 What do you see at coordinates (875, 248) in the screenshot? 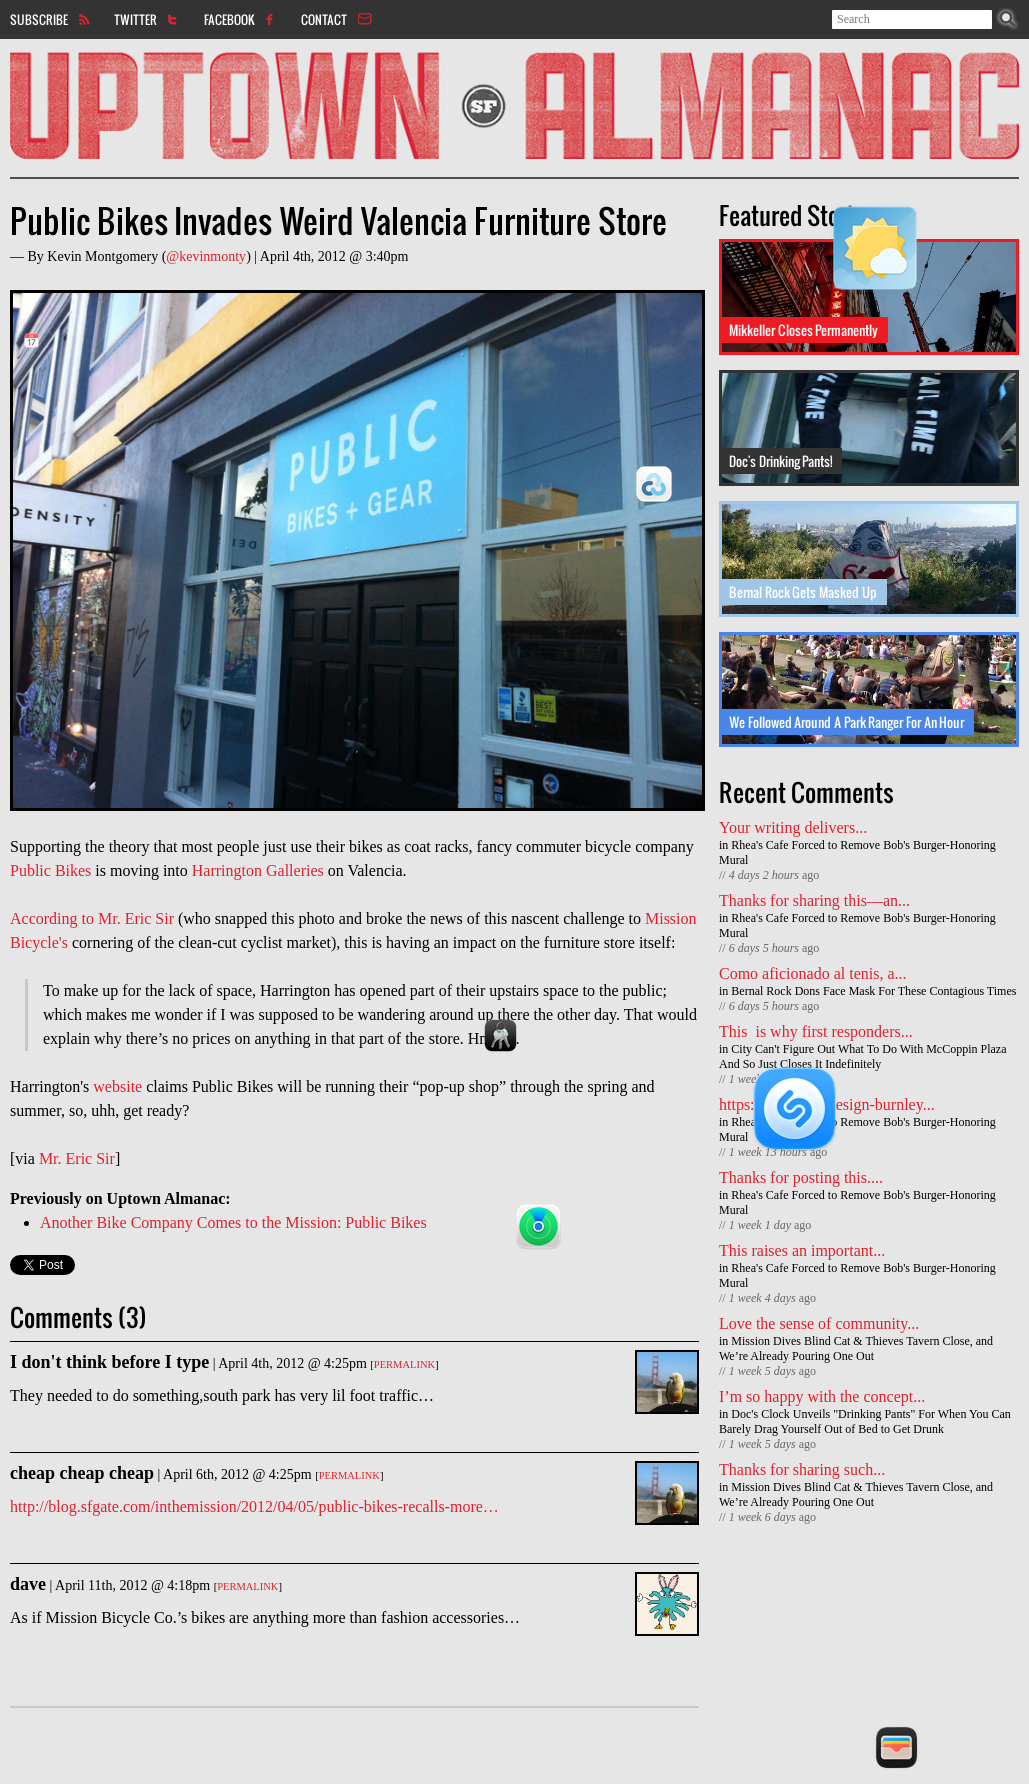
I see `open the weather app` at bounding box center [875, 248].